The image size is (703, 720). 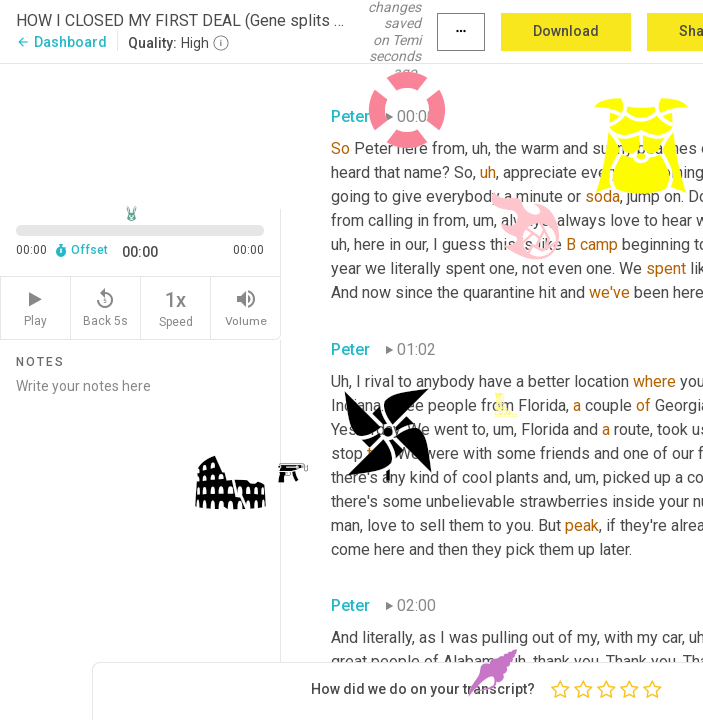 I want to click on indicates rabbit or bunny-related content, so click(x=131, y=213).